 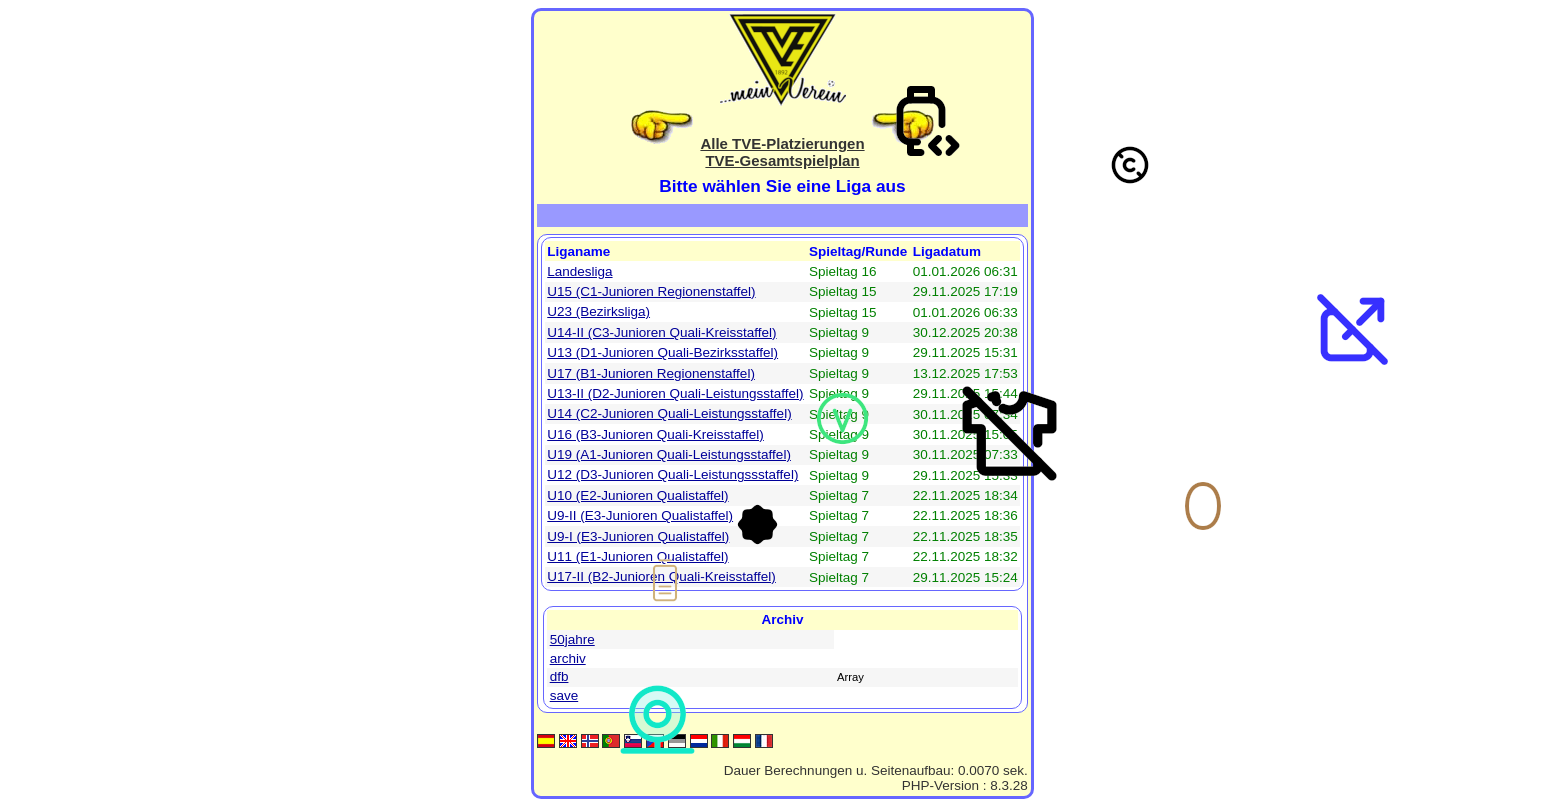 What do you see at coordinates (657, 722) in the screenshot?
I see `access webcam or camera settings` at bounding box center [657, 722].